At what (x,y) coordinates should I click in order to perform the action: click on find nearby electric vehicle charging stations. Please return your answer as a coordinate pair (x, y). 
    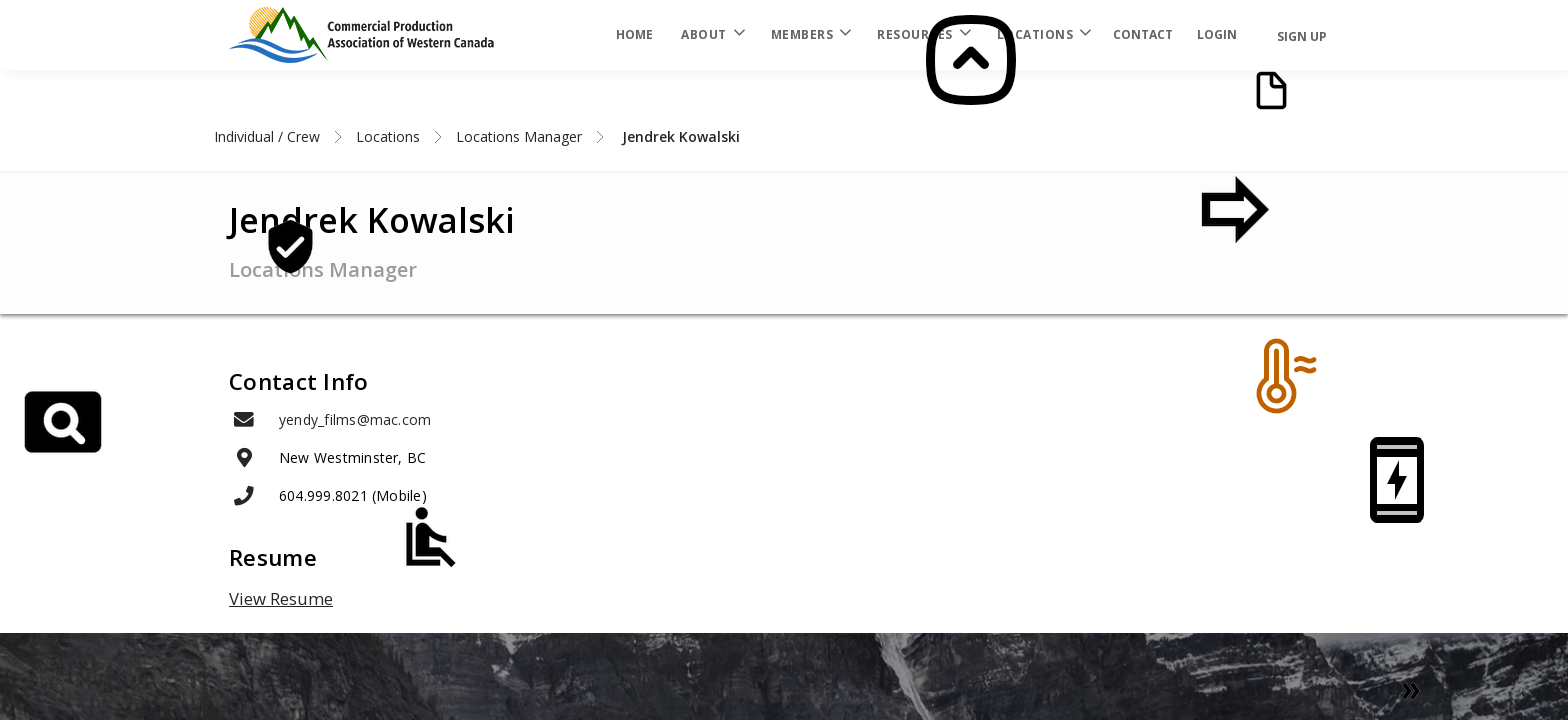
    Looking at the image, I should click on (1397, 480).